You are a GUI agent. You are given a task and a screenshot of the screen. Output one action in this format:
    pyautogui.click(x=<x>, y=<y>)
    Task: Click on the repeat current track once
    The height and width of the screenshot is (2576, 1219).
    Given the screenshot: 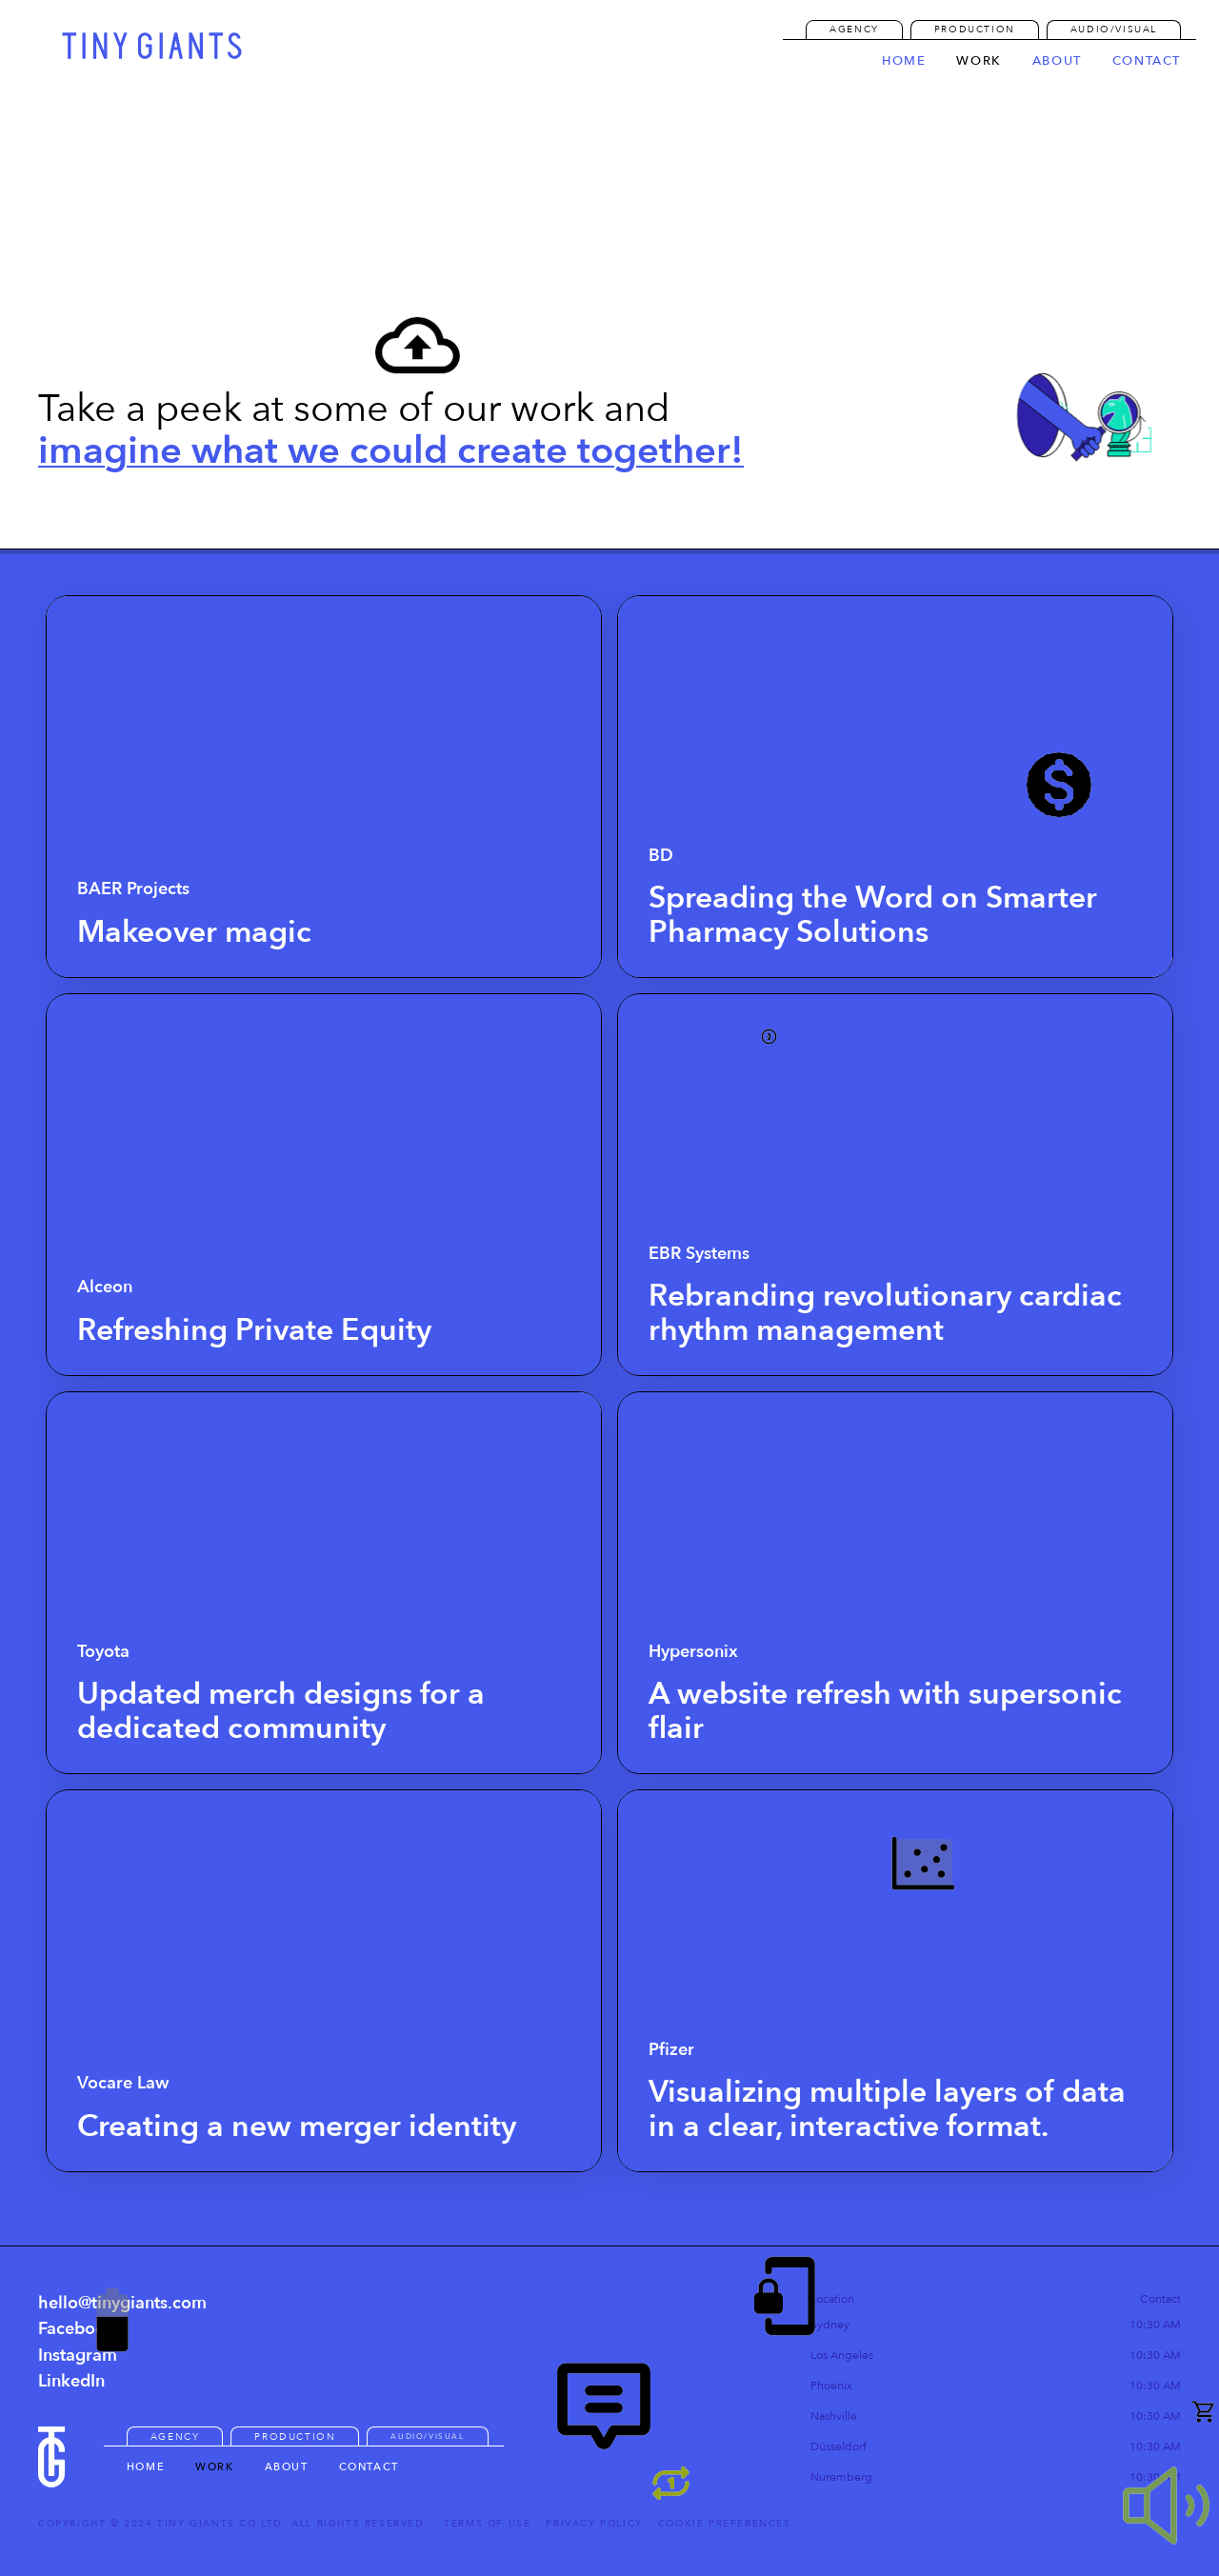 What is the action you would take?
    pyautogui.click(x=670, y=2483)
    